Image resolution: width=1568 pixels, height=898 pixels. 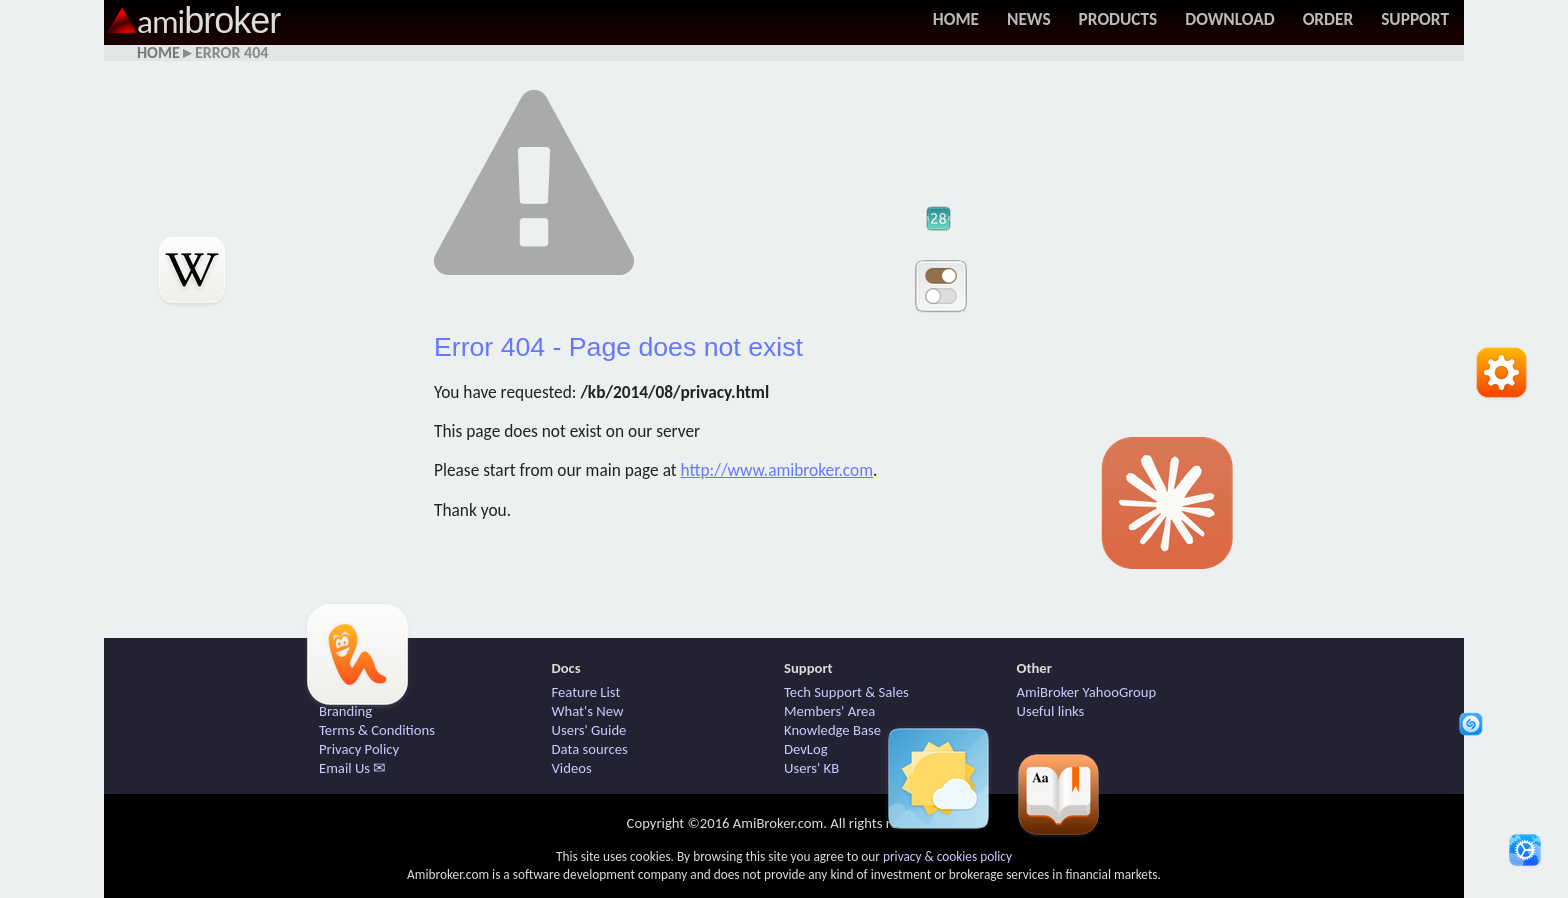 What do you see at coordinates (192, 270) in the screenshot?
I see `open wike wikipedia reader app` at bounding box center [192, 270].